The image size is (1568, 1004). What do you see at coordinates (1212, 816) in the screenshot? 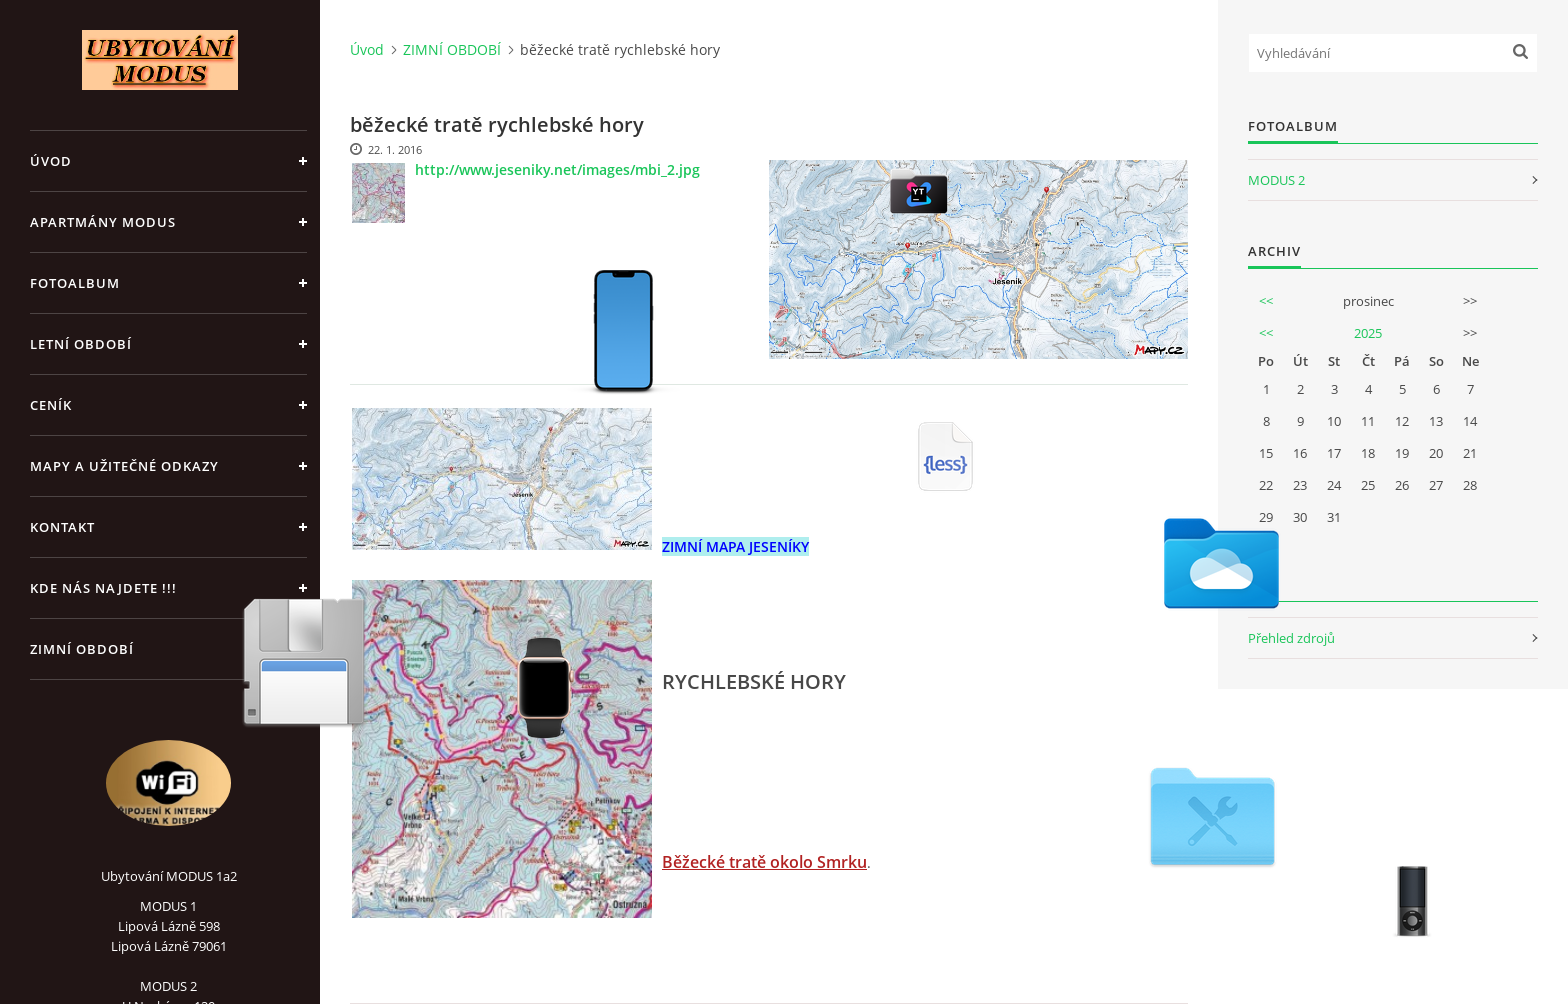
I see `open the utilities folder` at bounding box center [1212, 816].